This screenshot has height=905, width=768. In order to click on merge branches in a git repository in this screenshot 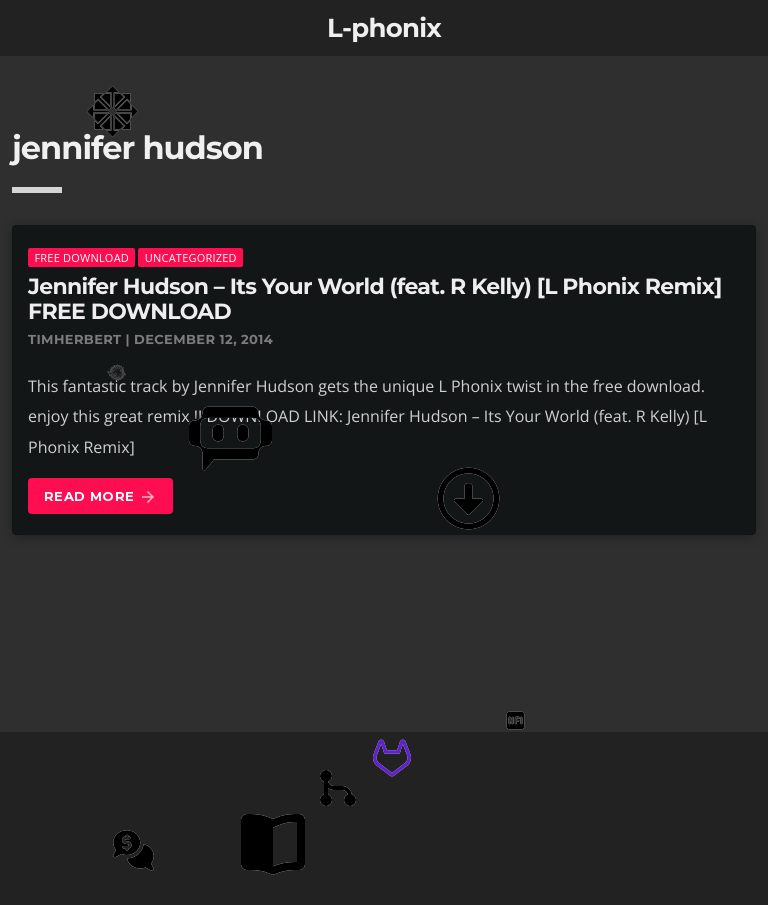, I will do `click(338, 788)`.